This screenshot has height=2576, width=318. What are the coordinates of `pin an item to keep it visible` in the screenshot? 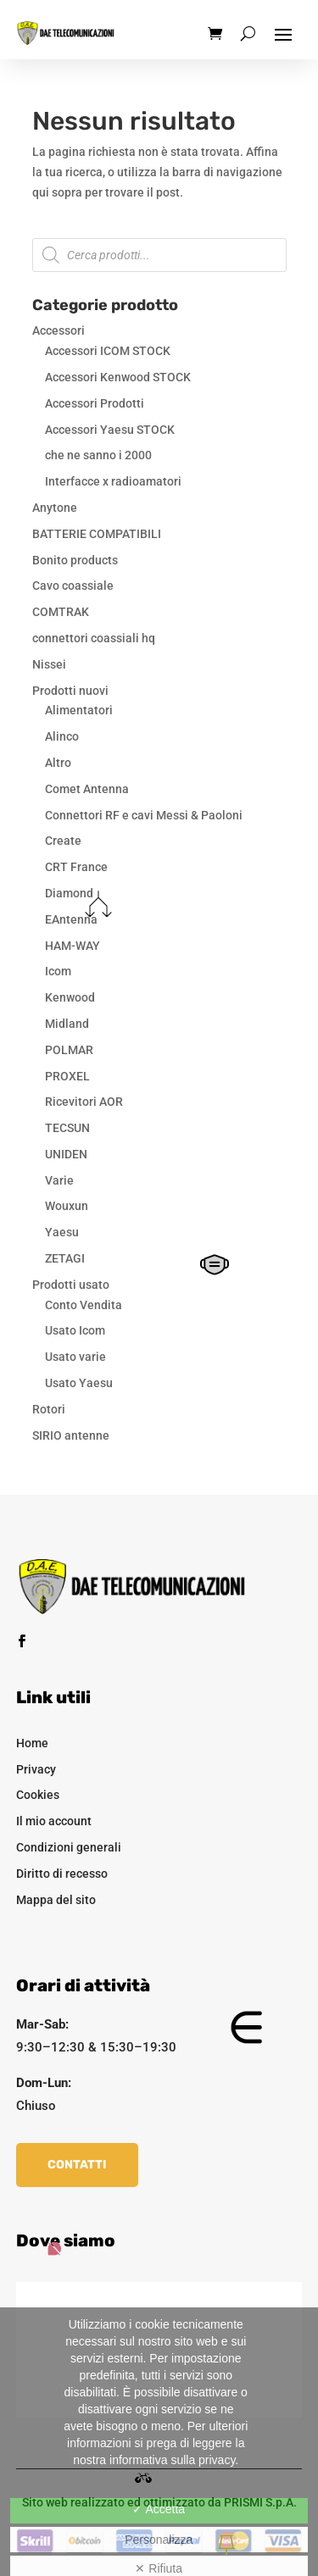 It's located at (226, 2544).